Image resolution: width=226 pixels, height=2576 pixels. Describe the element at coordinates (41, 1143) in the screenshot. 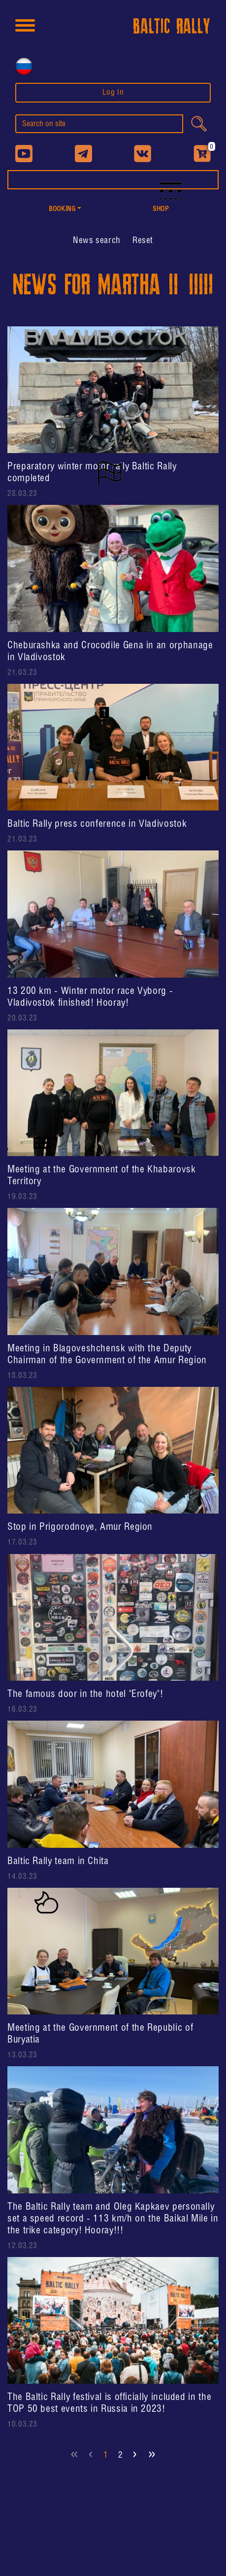

I see `switch to compact view layout` at that location.